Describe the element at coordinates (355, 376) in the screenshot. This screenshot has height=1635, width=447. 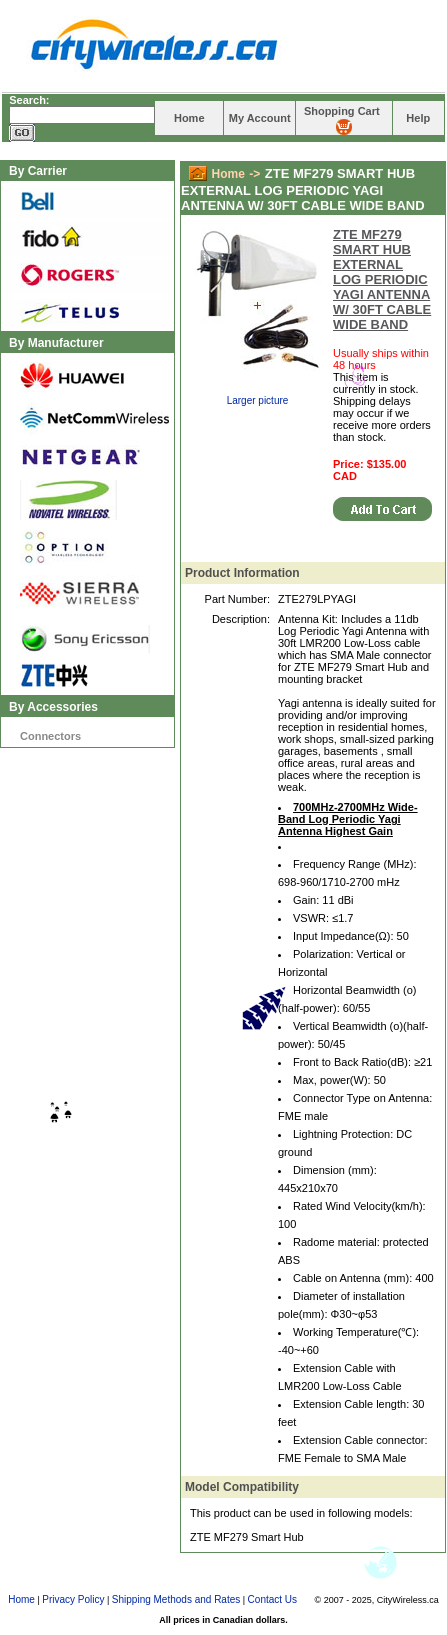
I see `connect to wireless earbuds` at that location.